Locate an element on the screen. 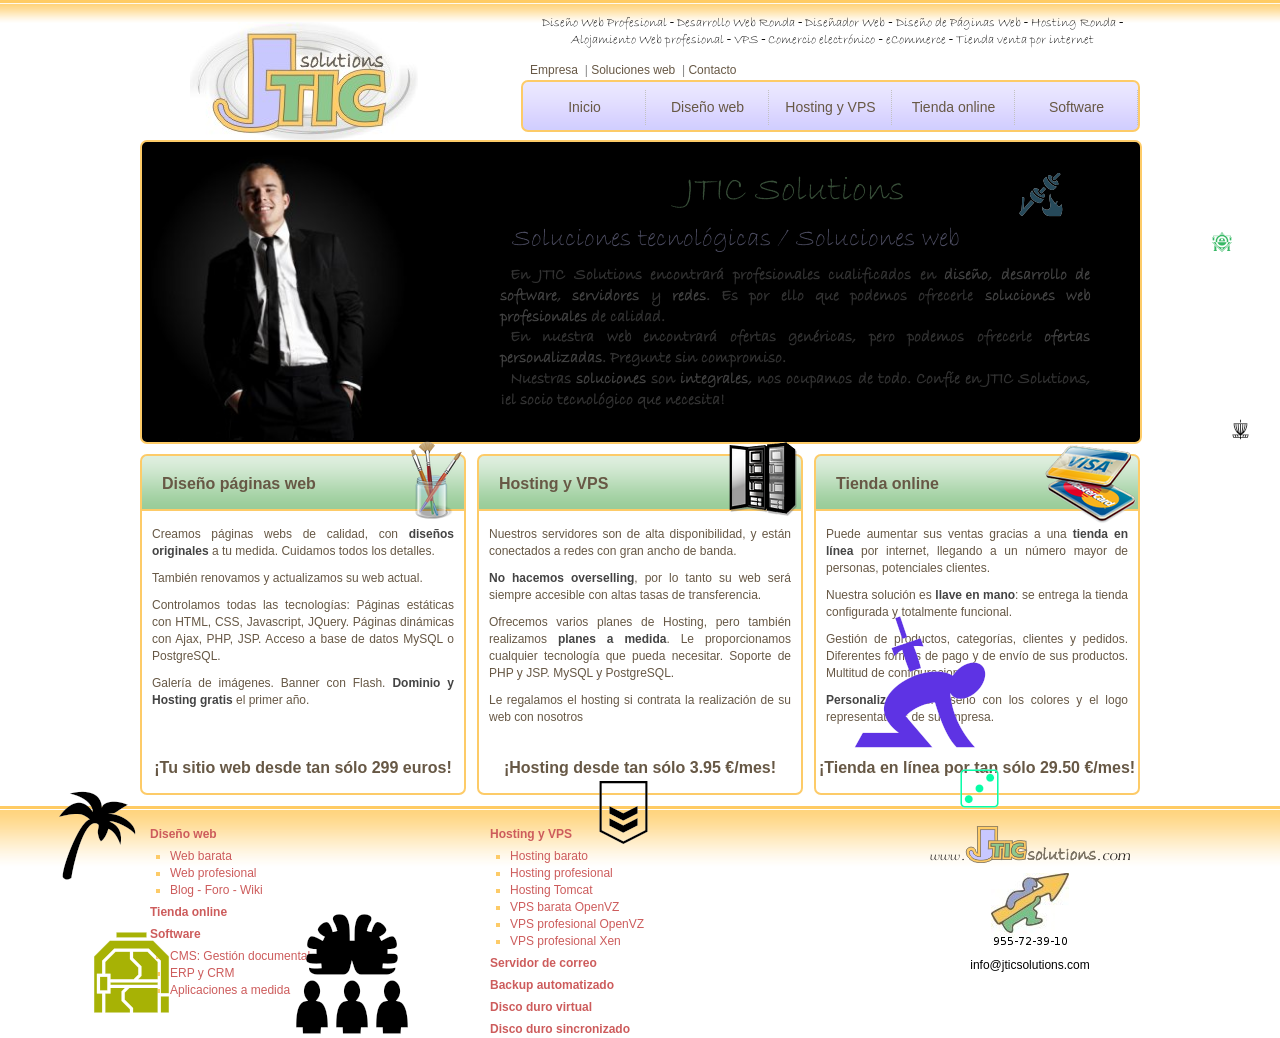 This screenshot has width=1280, height=1038. access airlock or sealed compartment controls is located at coordinates (131, 972).